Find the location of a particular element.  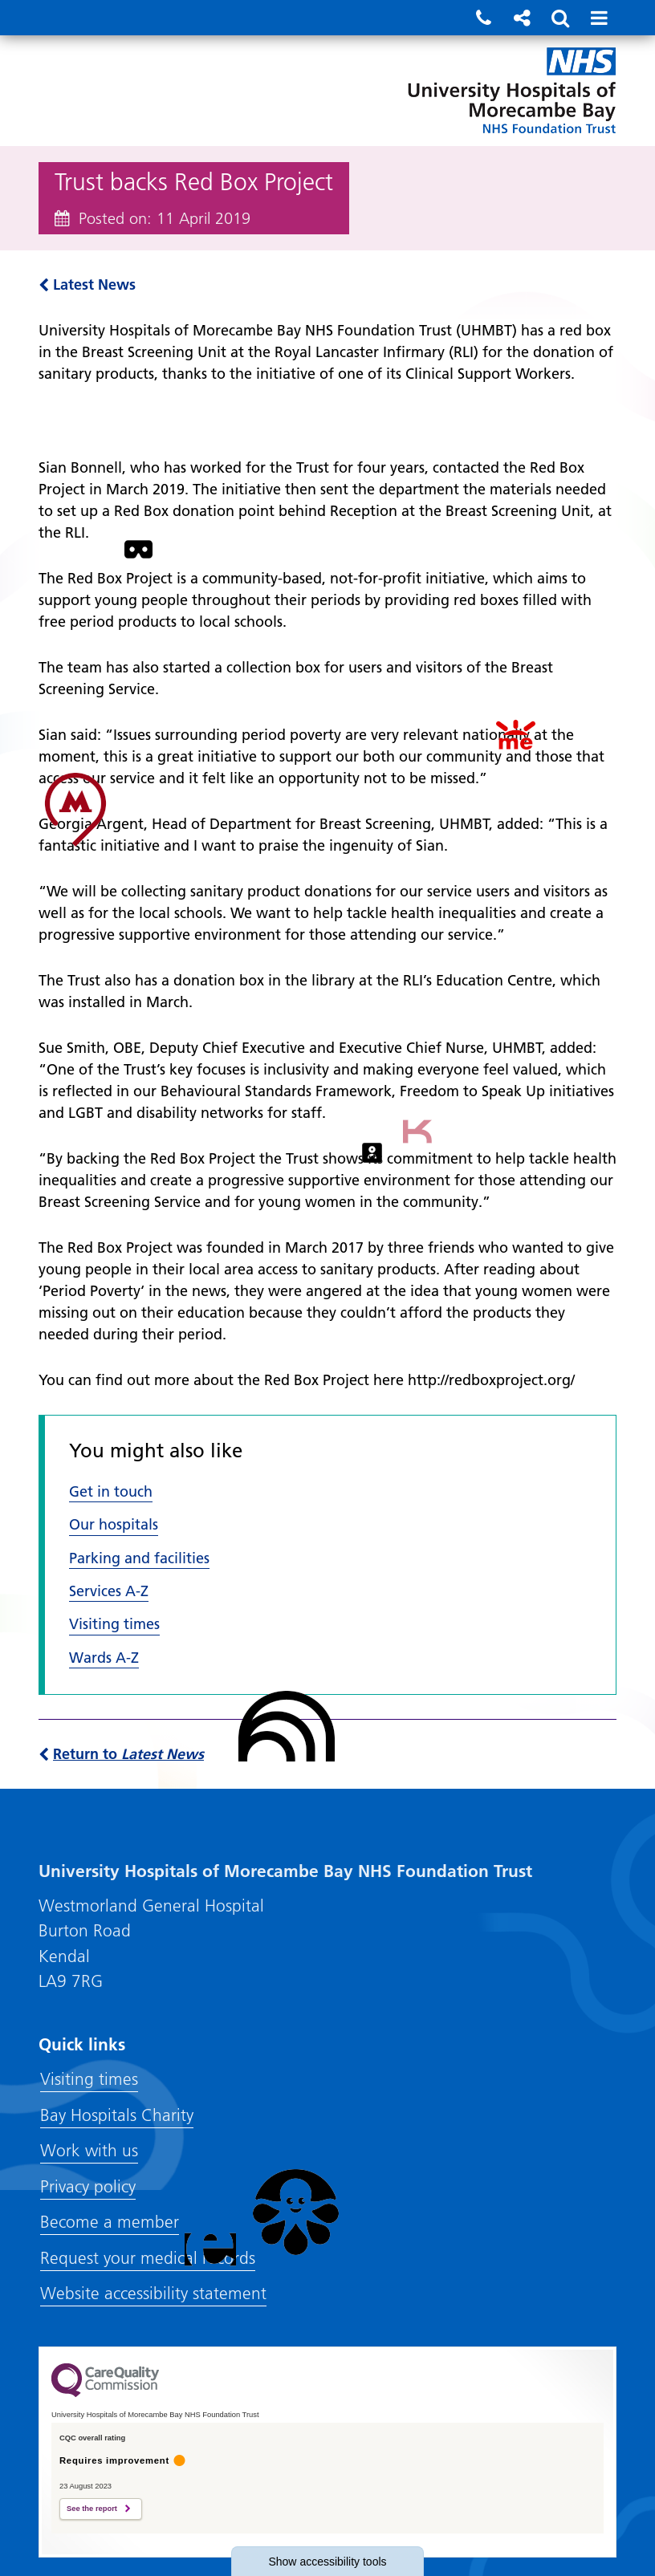

visit GoFundMe website or app is located at coordinates (515, 734).